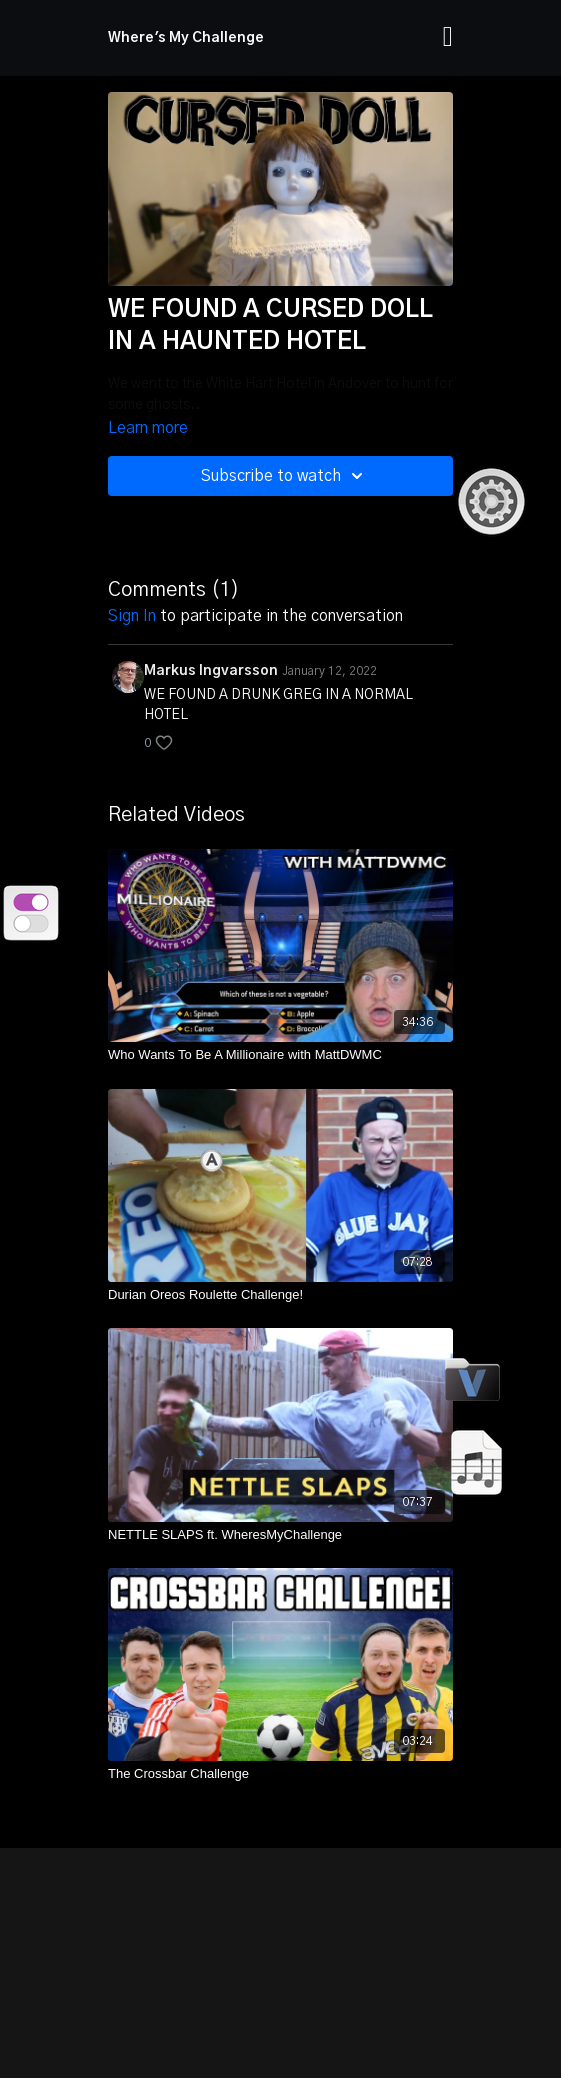  Describe the element at coordinates (491, 501) in the screenshot. I see `access system or application settings` at that location.